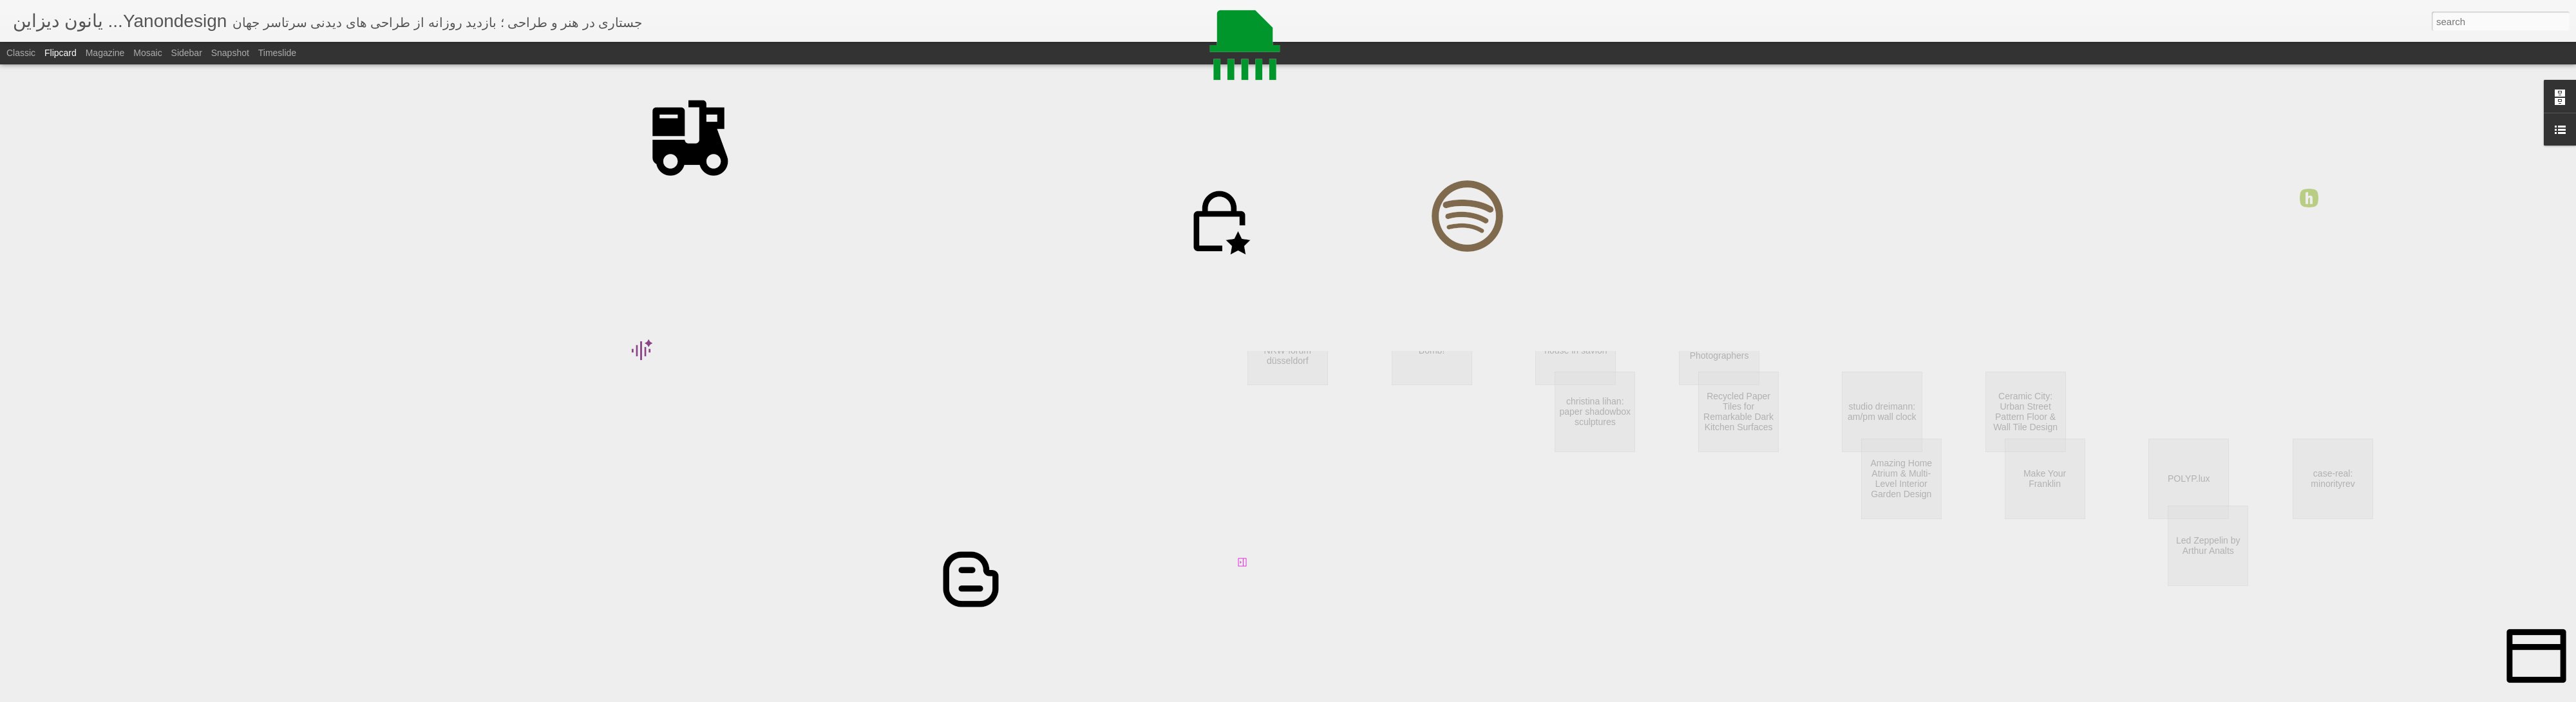 Image resolution: width=2576 pixels, height=702 pixels. I want to click on order food for delivery or pickup, so click(688, 140).